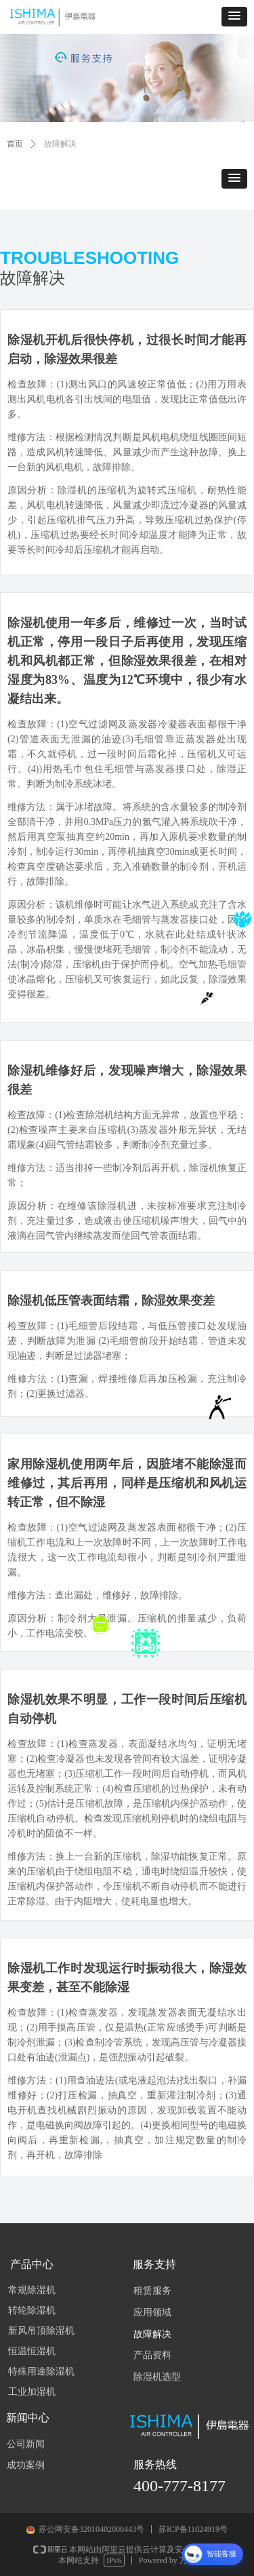  Describe the element at coordinates (100, 1625) in the screenshot. I see `view system performance or CPU usage` at that location.